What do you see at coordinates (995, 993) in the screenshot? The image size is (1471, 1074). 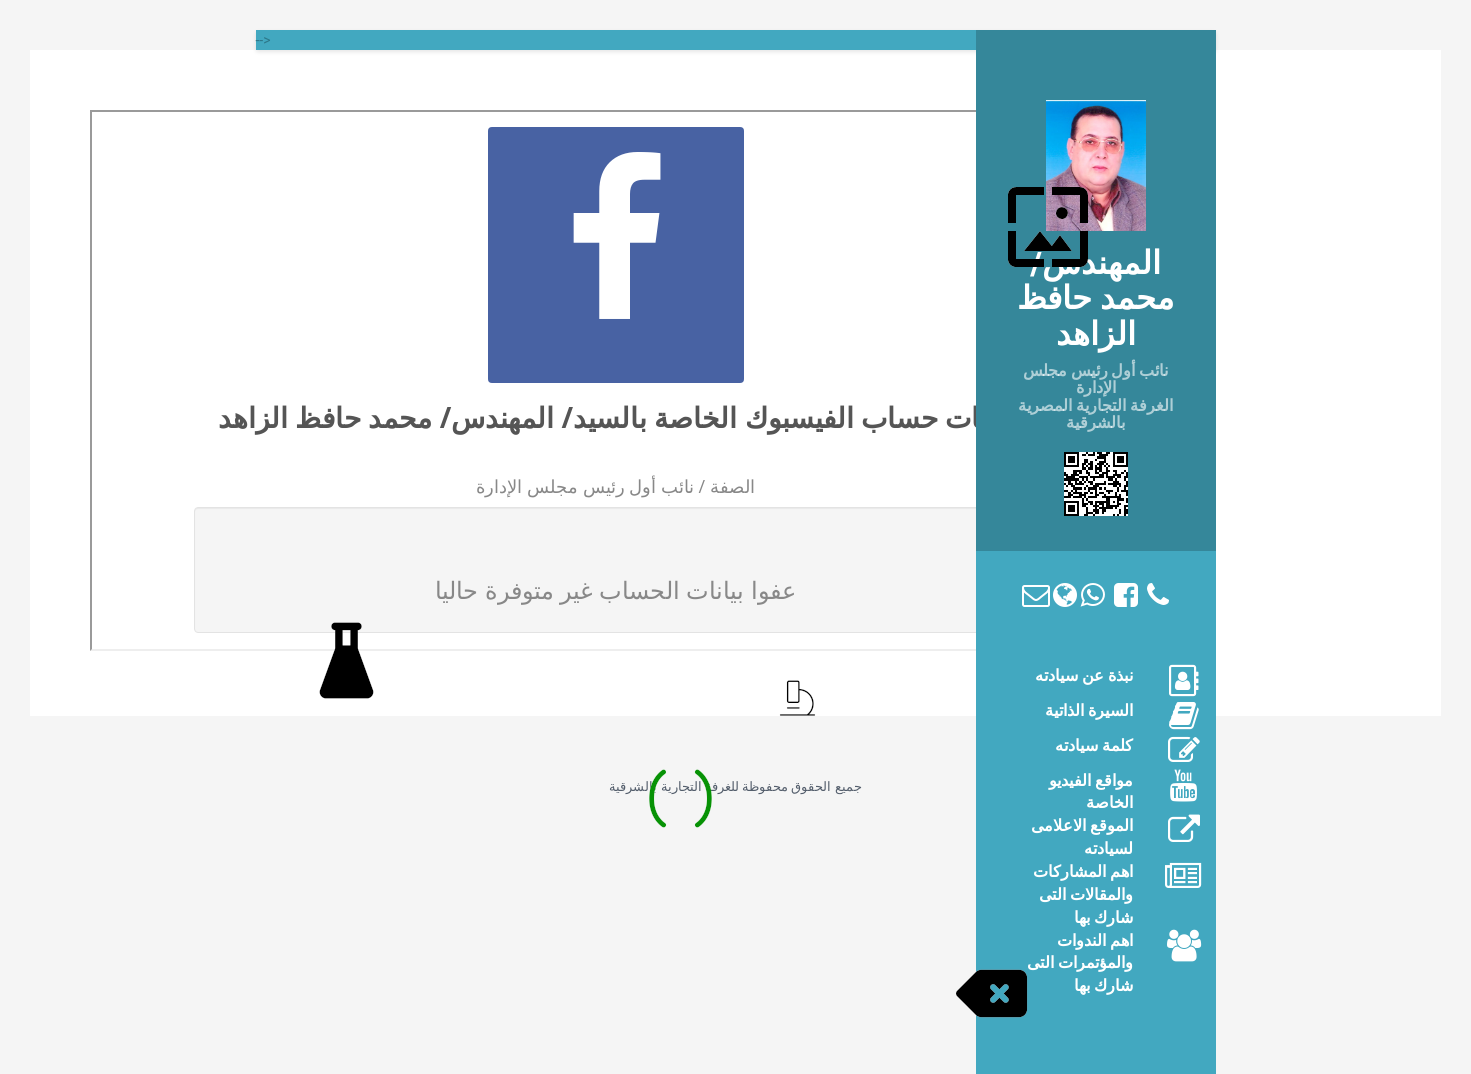 I see `delete the last character or input` at bounding box center [995, 993].